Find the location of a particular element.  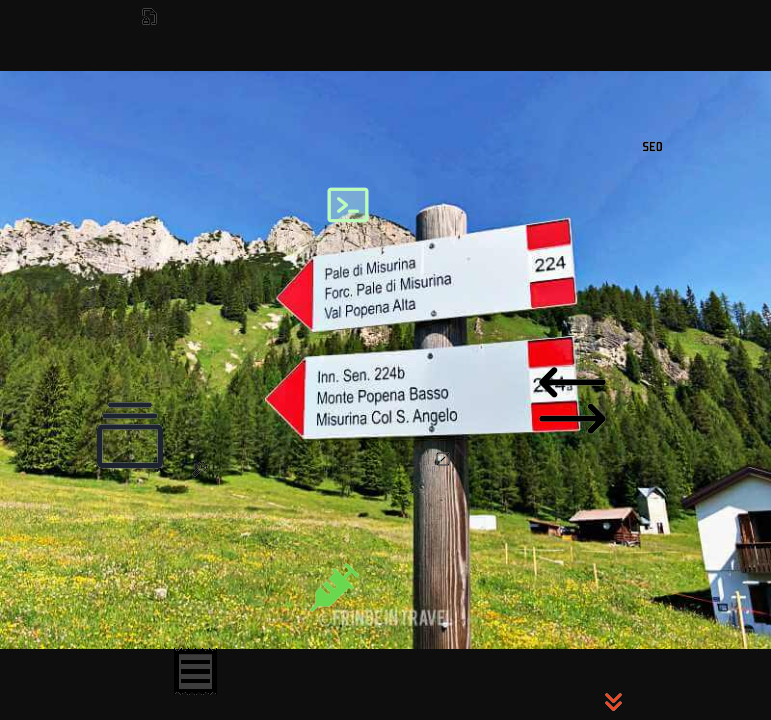

indicates a disabled or unavailable feature is located at coordinates (443, 459).